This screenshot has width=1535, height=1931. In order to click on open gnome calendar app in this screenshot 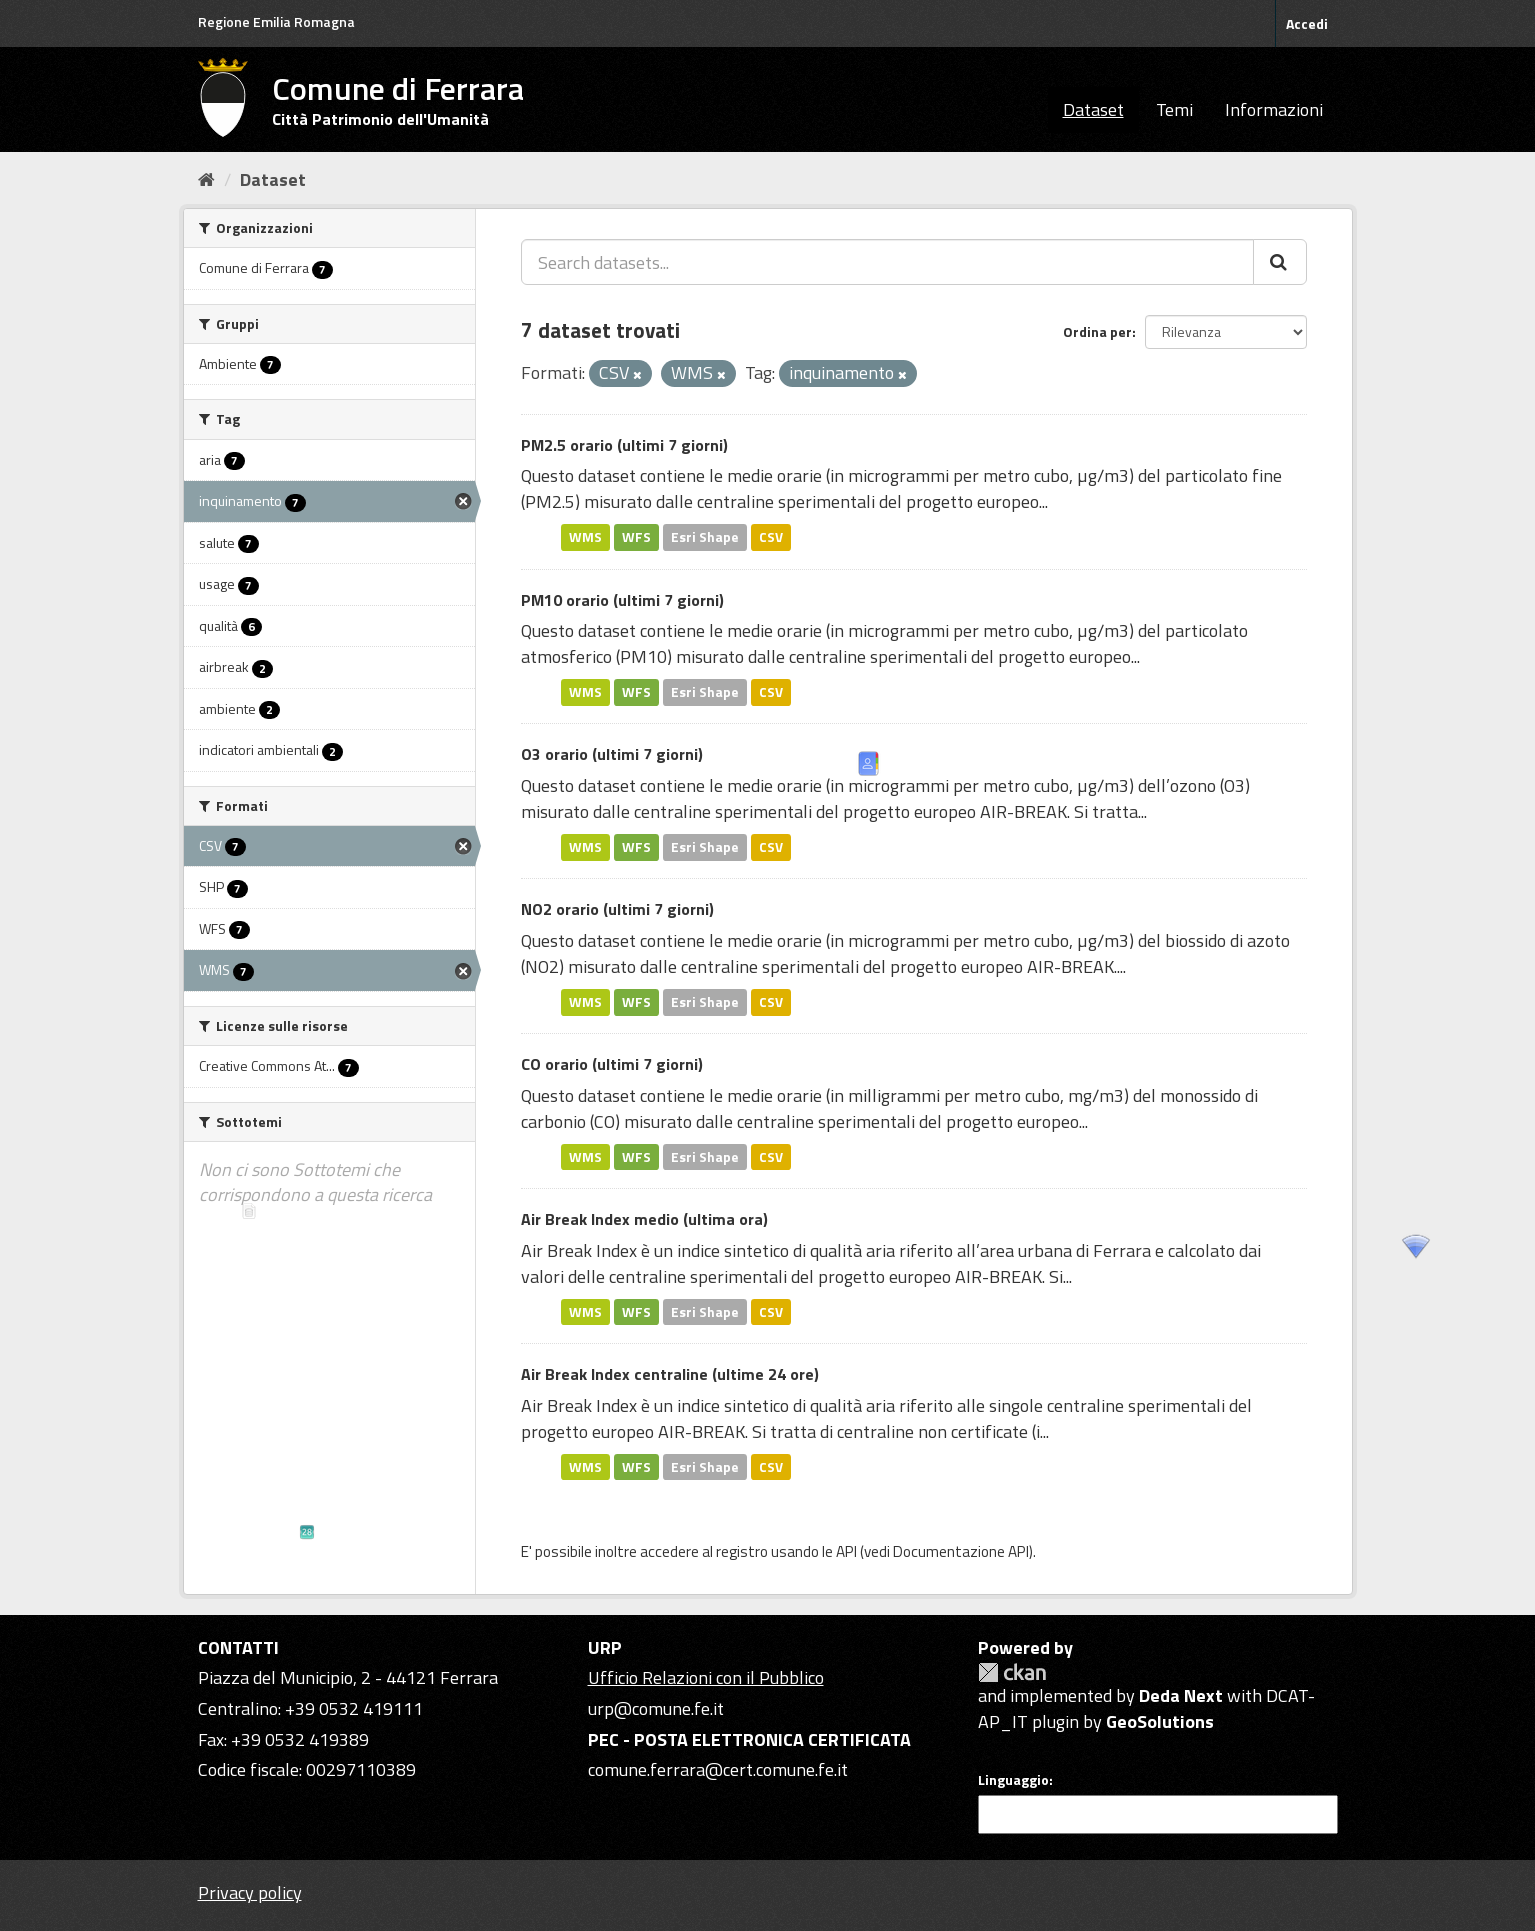, I will do `click(307, 1532)`.